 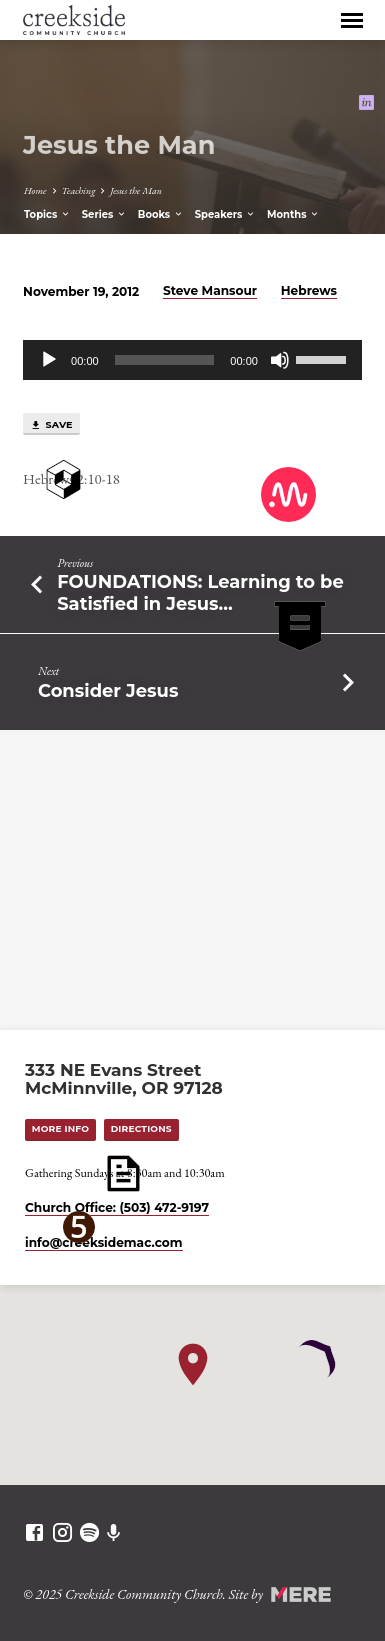 I want to click on honor badge or achievement indicator, so click(x=300, y=625).